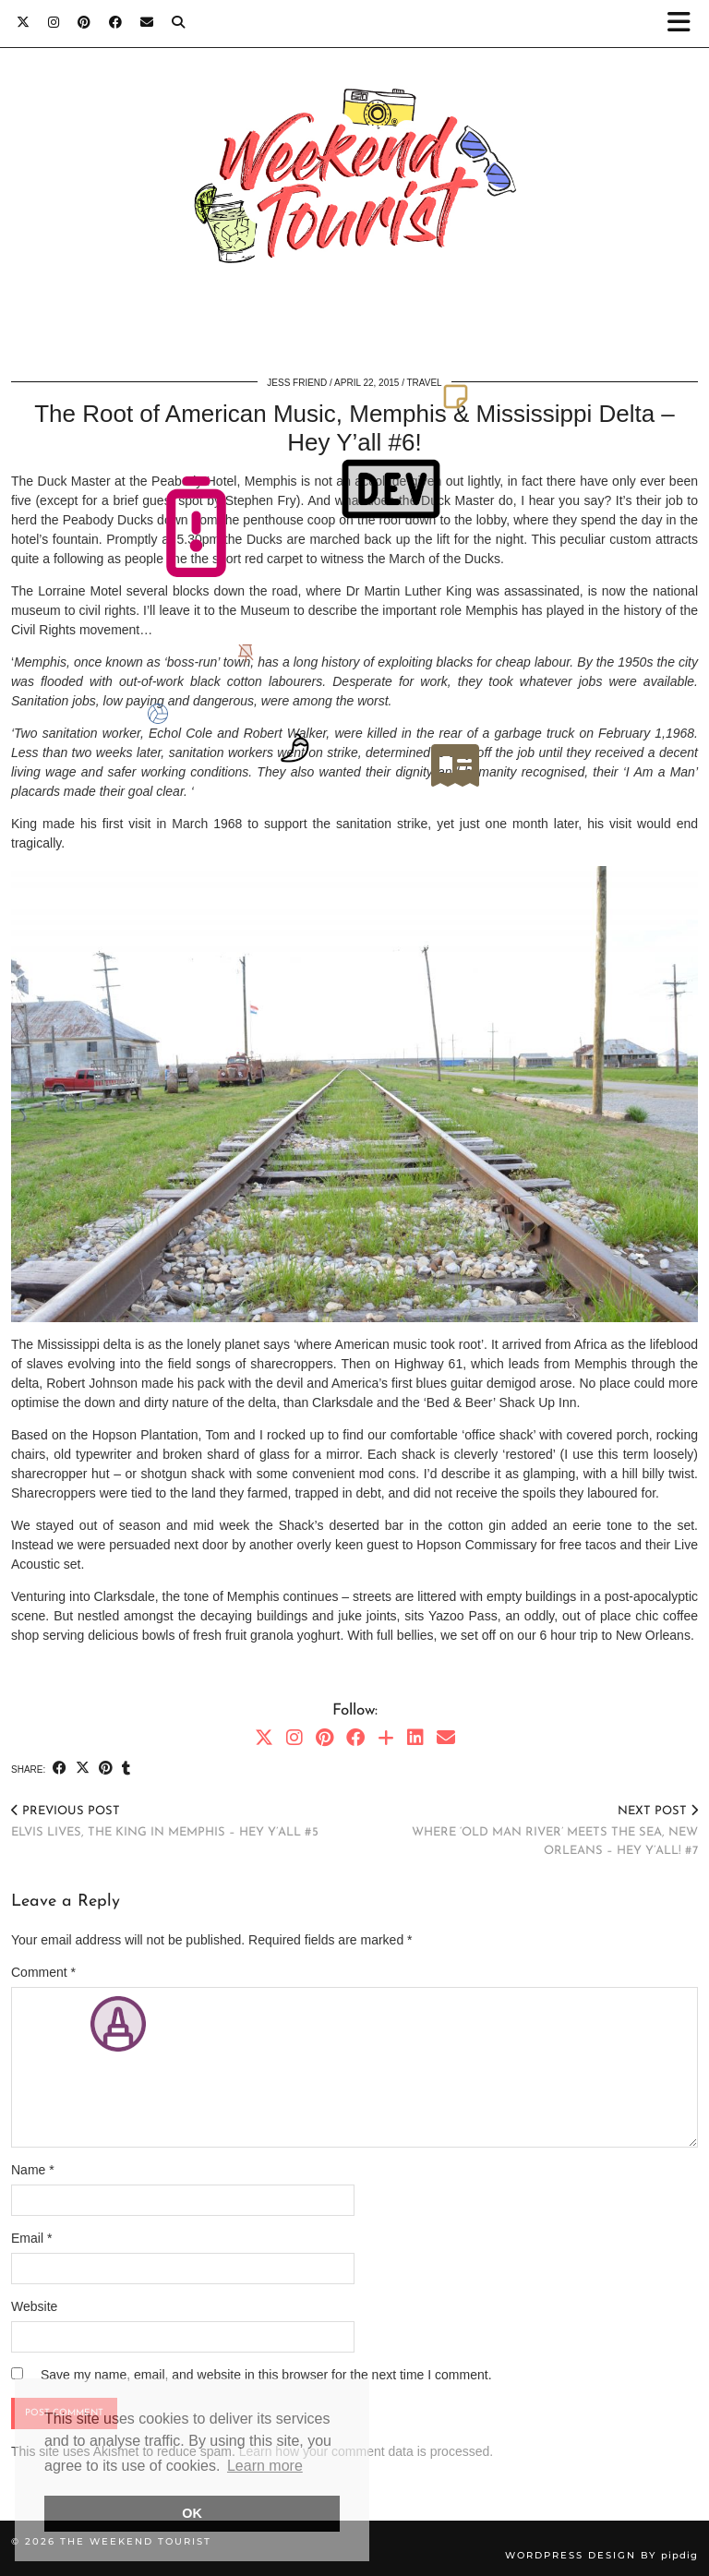 Image resolution: width=709 pixels, height=2576 pixels. I want to click on indicates spicy food or heat level, so click(296, 749).